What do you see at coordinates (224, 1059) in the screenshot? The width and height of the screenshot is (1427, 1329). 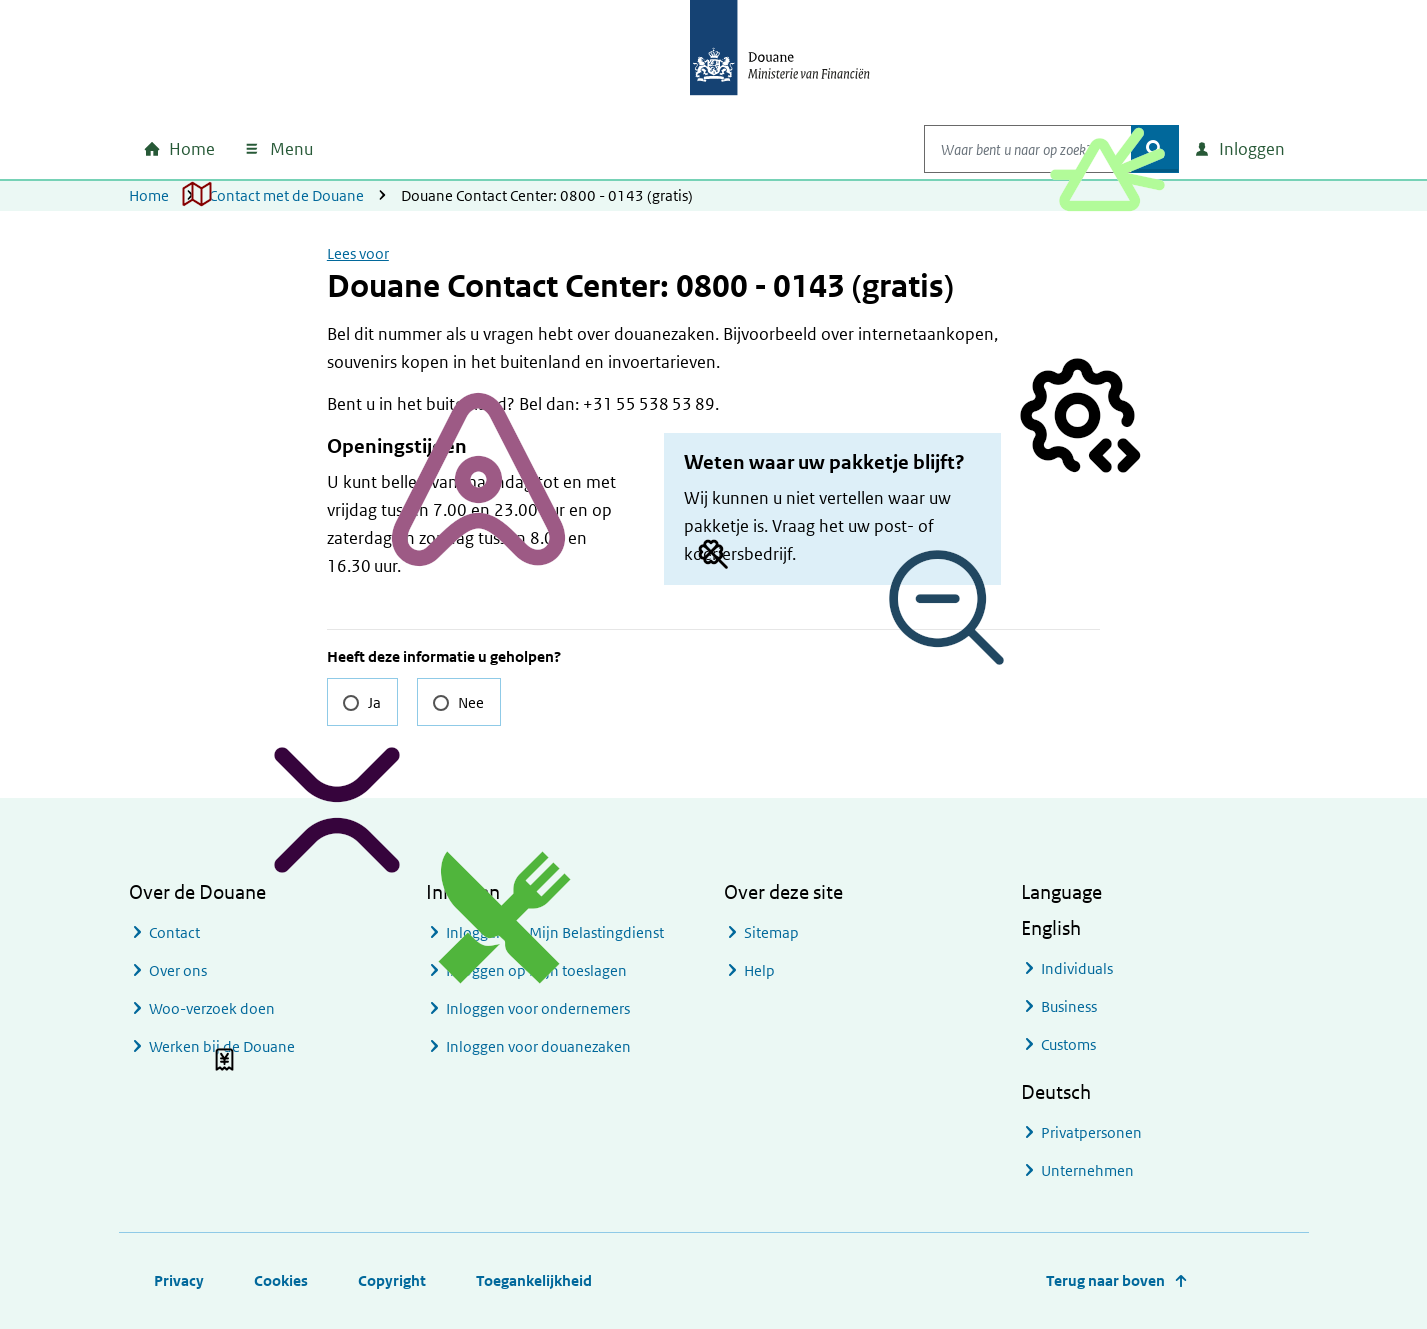 I see `view yen transaction receipt` at bounding box center [224, 1059].